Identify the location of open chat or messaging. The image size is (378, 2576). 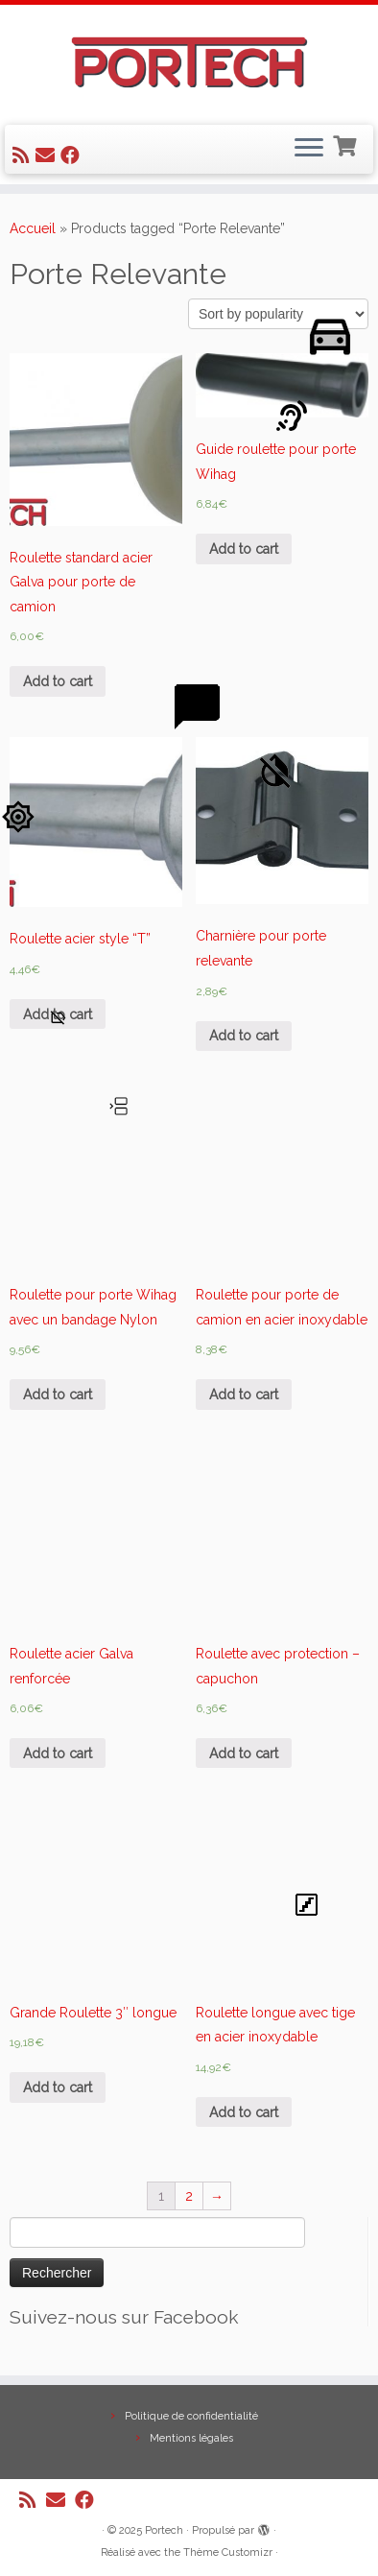
(197, 706).